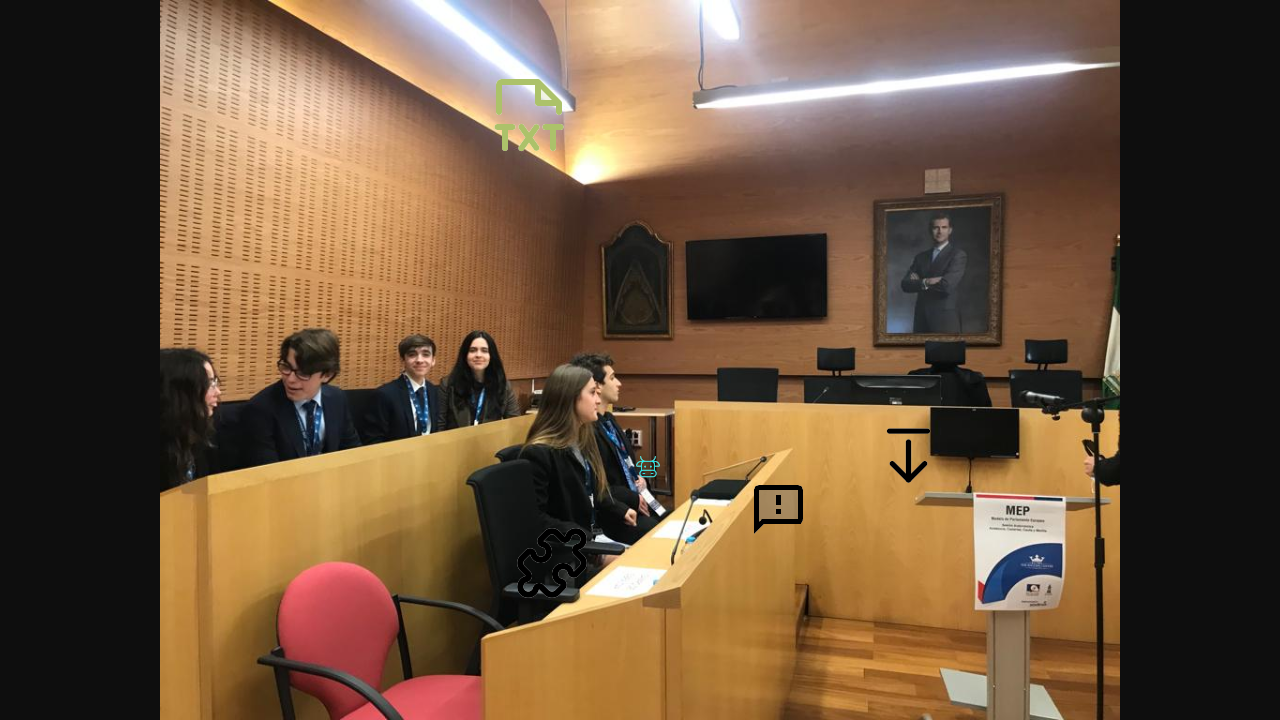 The height and width of the screenshot is (720, 1280). I want to click on open a plain text file, so click(529, 118).